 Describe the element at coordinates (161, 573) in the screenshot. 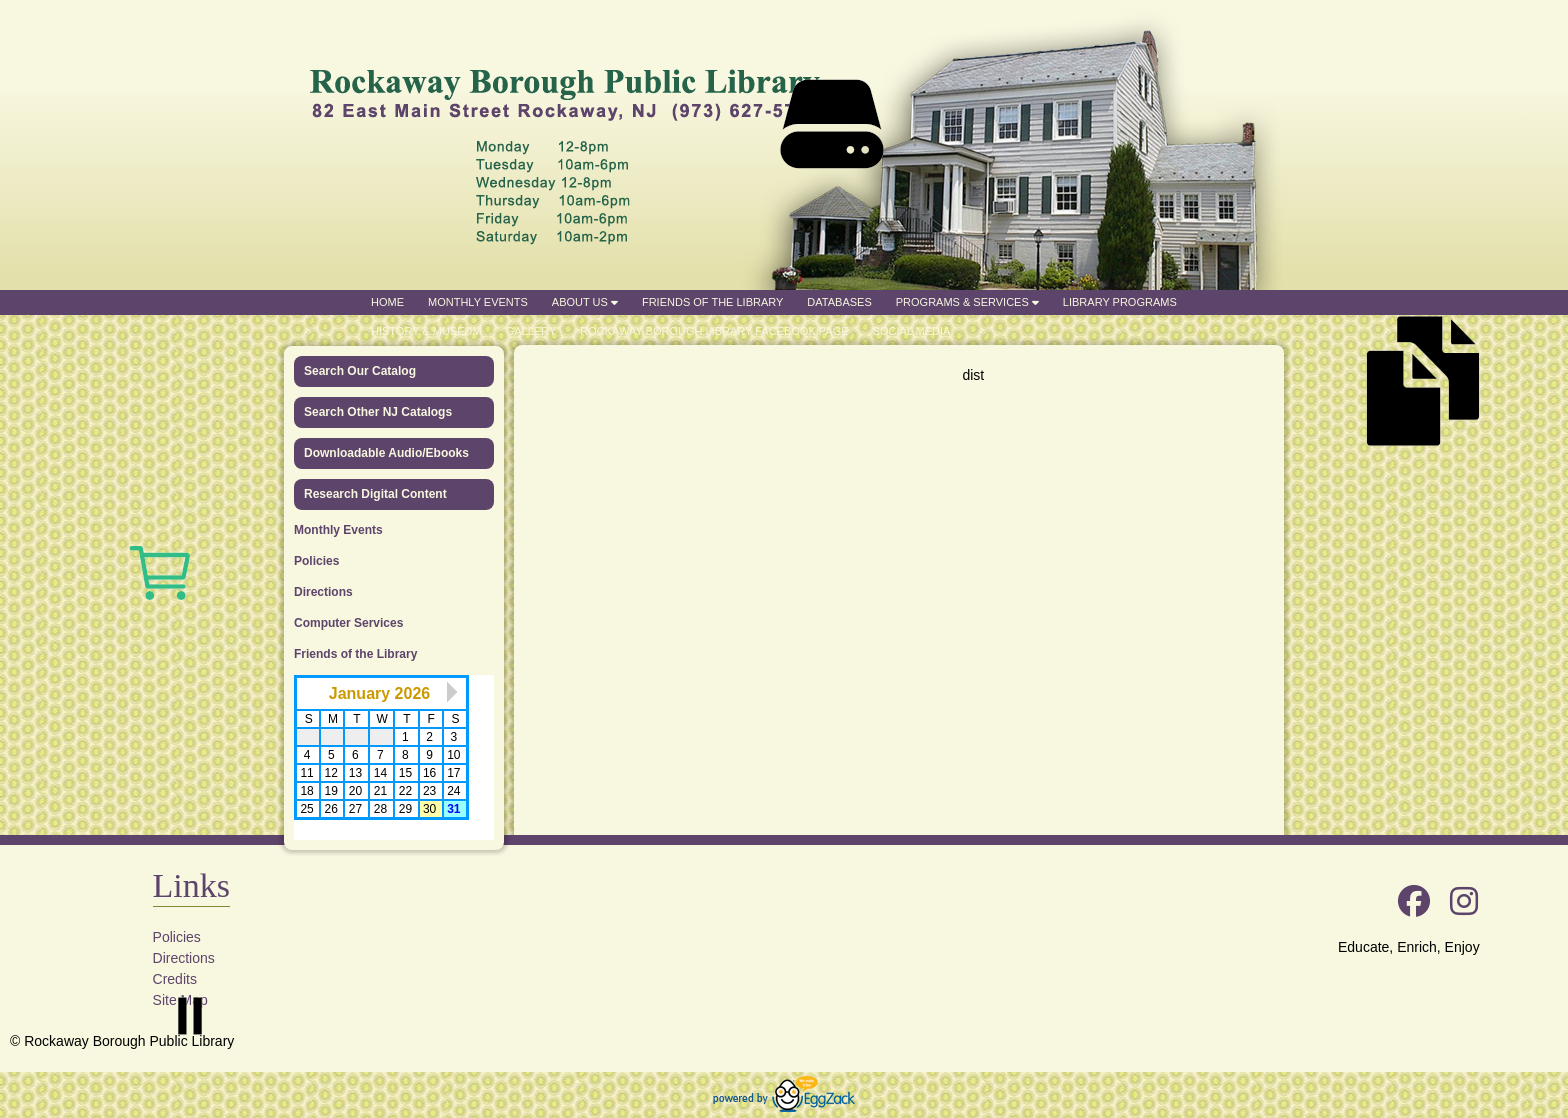

I see `view your shopping cart` at that location.